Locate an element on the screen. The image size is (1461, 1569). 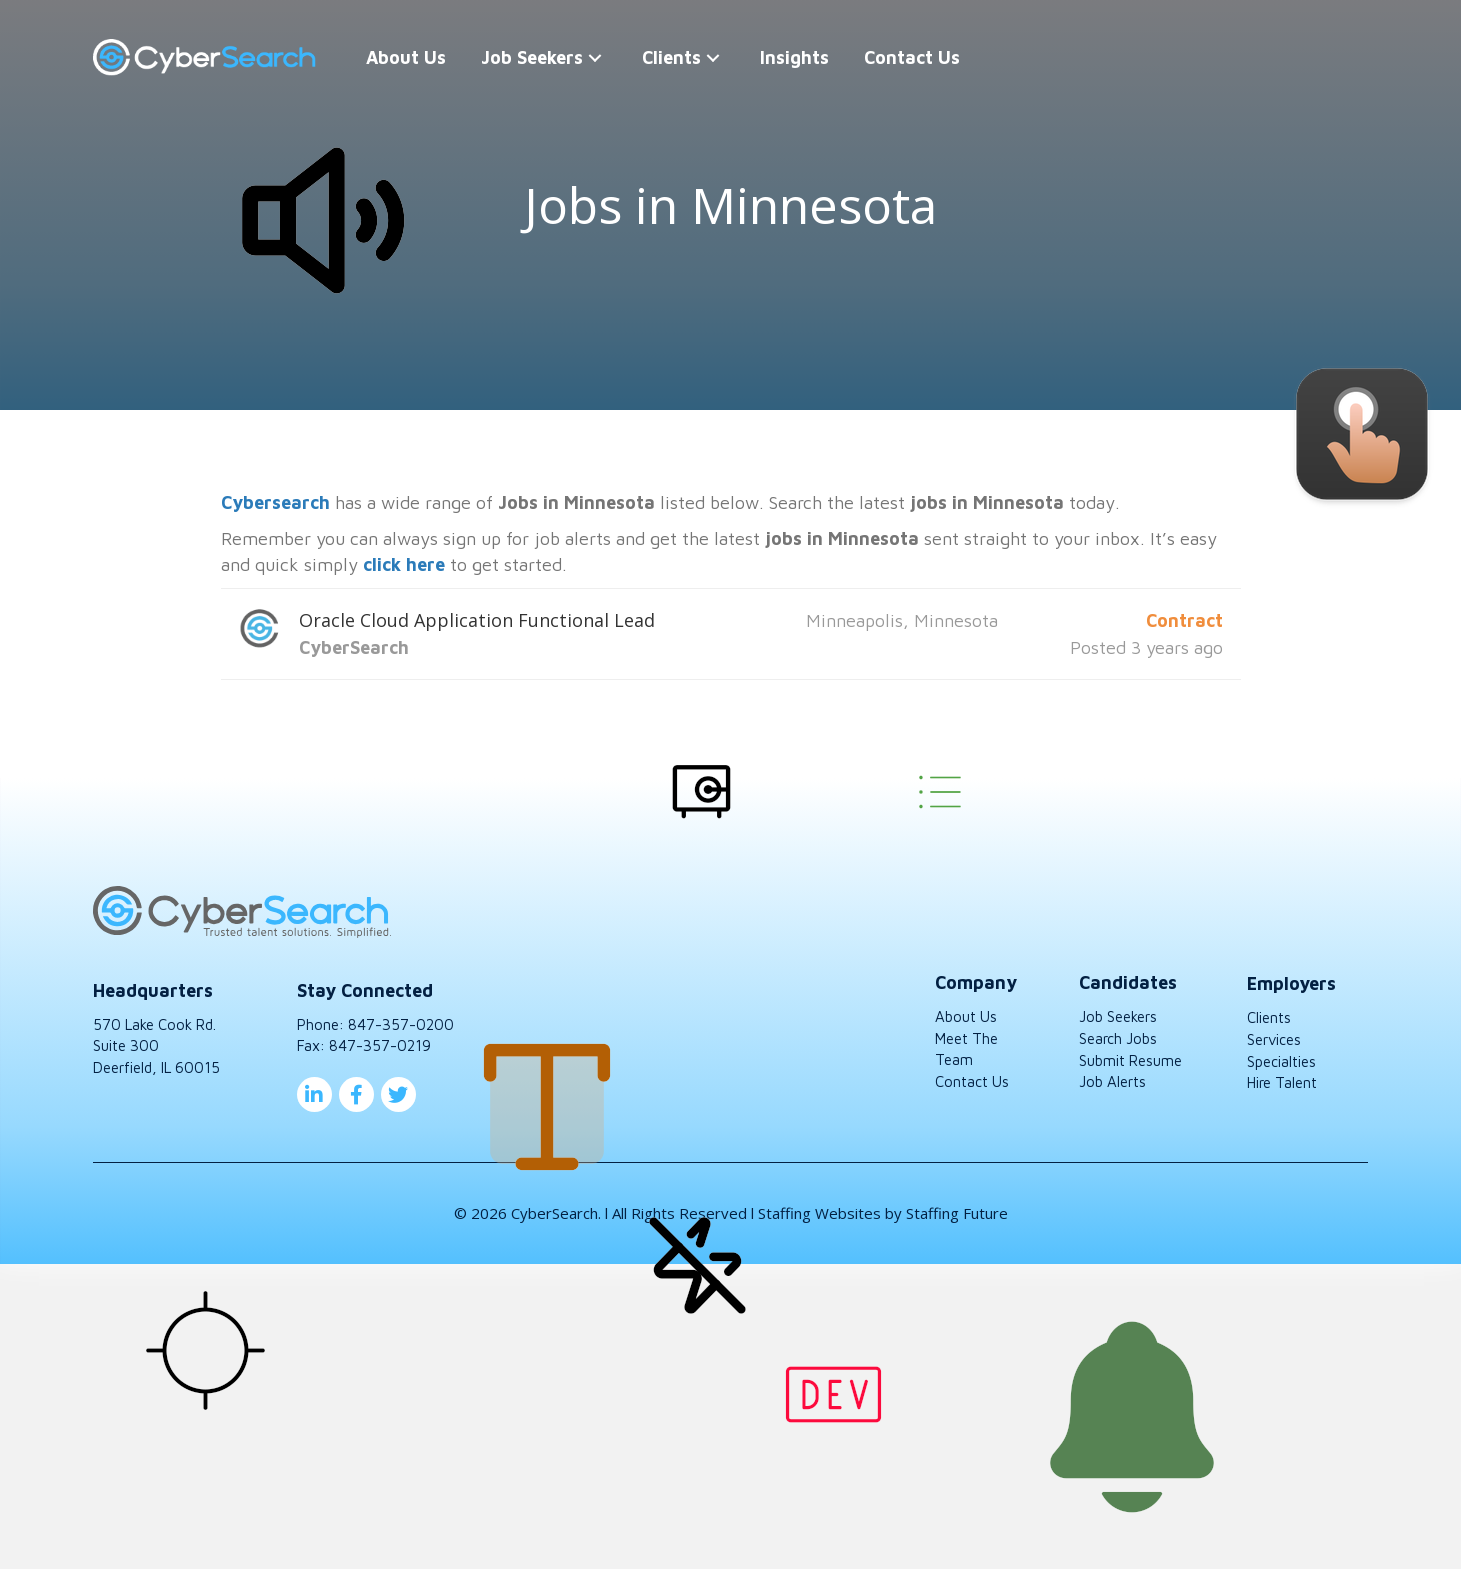
volume is set to high is located at coordinates (320, 220).